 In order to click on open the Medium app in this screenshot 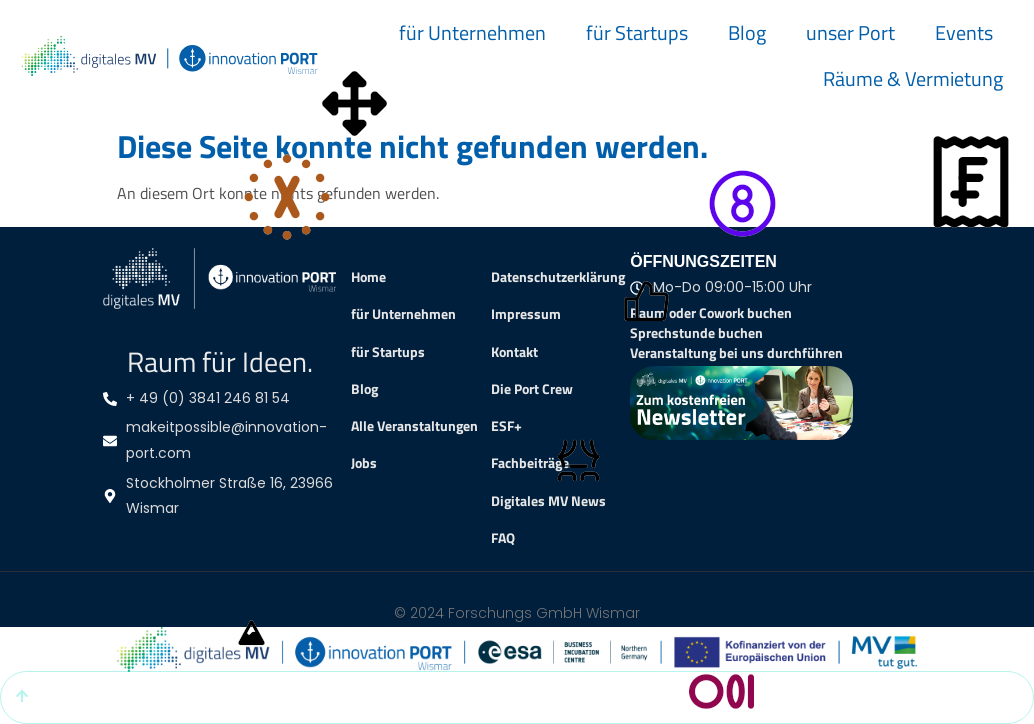, I will do `click(721, 691)`.